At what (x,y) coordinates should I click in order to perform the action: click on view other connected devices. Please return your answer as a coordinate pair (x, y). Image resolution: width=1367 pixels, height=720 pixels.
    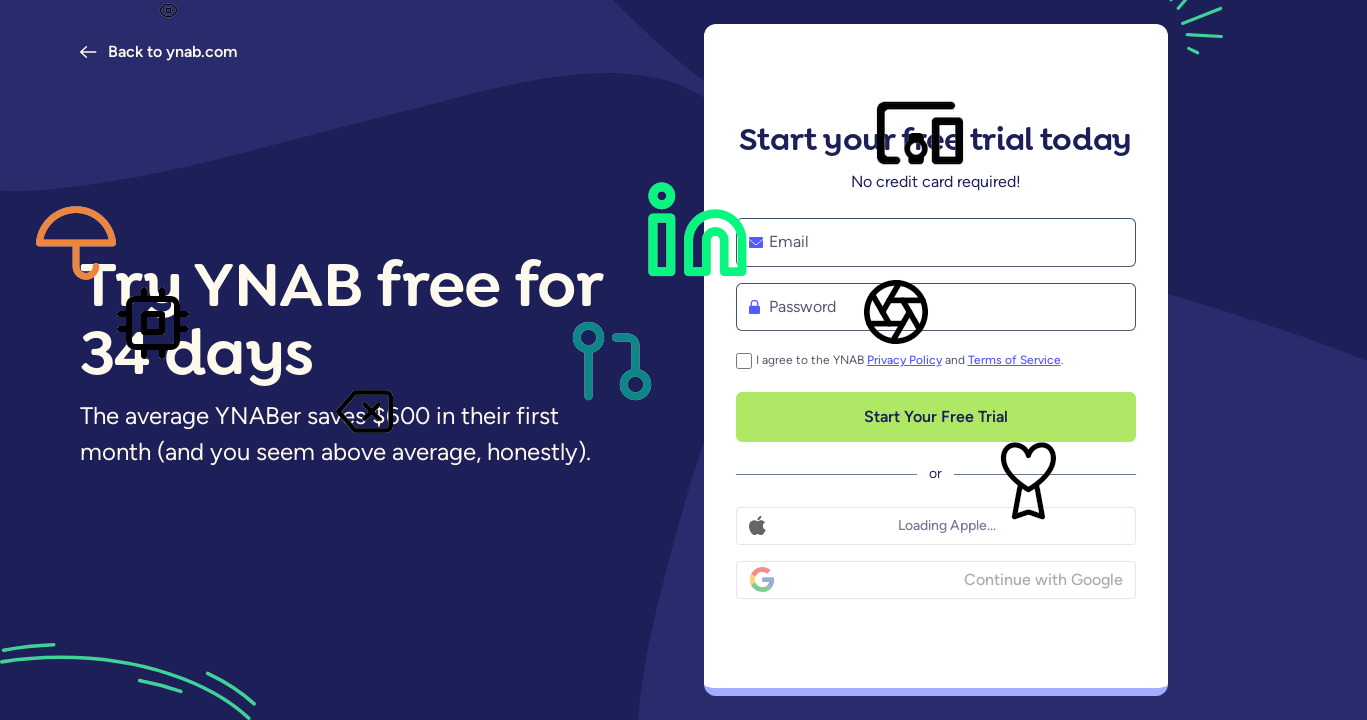
    Looking at the image, I should click on (920, 133).